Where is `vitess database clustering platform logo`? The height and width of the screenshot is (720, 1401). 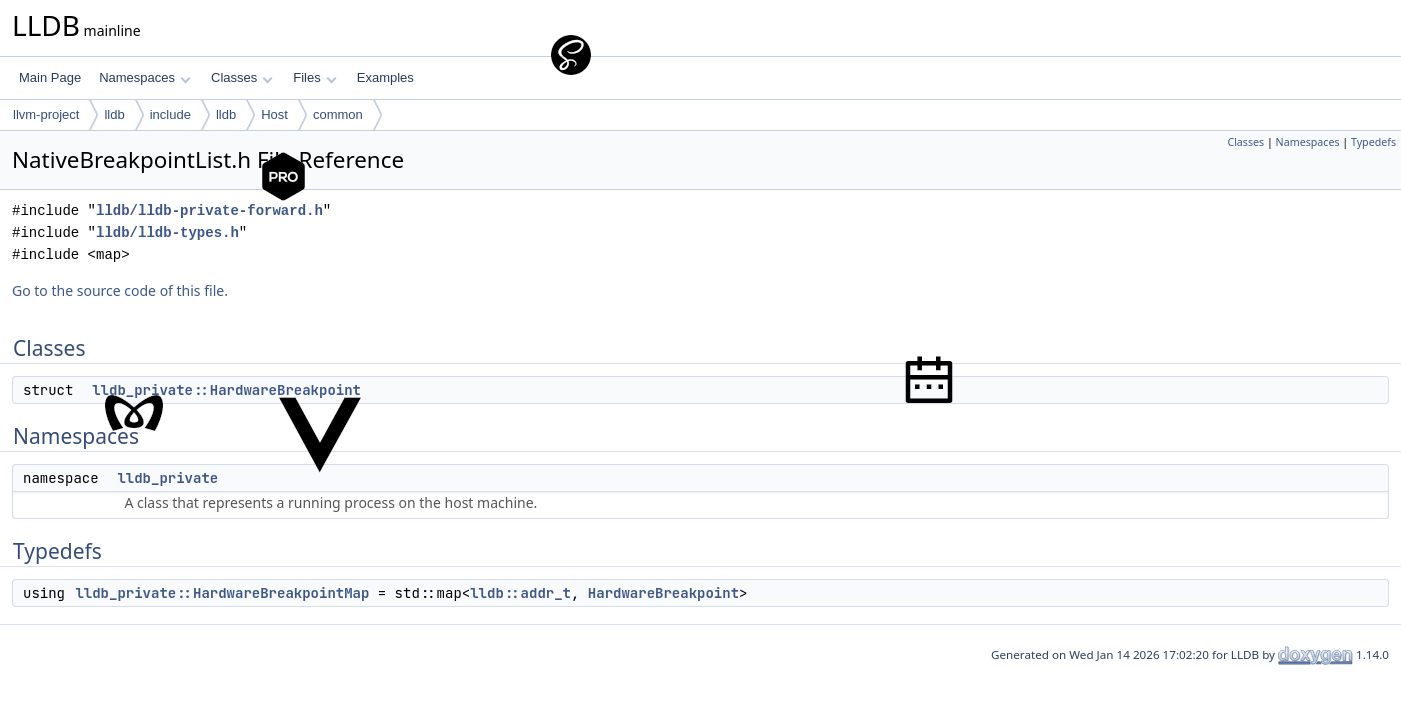 vitess database clustering platform logo is located at coordinates (320, 435).